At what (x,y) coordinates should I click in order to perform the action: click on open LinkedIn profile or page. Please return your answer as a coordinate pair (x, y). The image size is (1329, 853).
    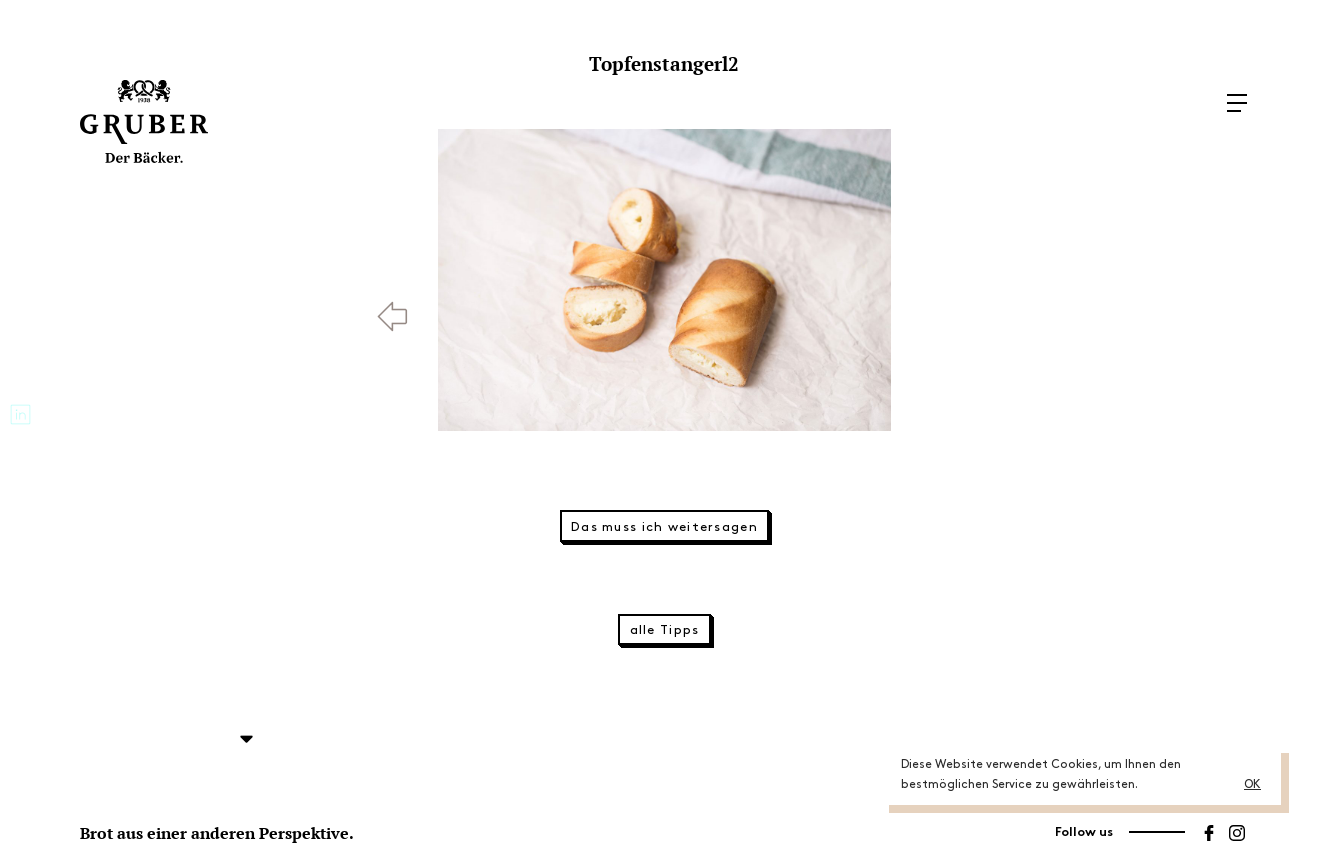
    Looking at the image, I should click on (20, 414).